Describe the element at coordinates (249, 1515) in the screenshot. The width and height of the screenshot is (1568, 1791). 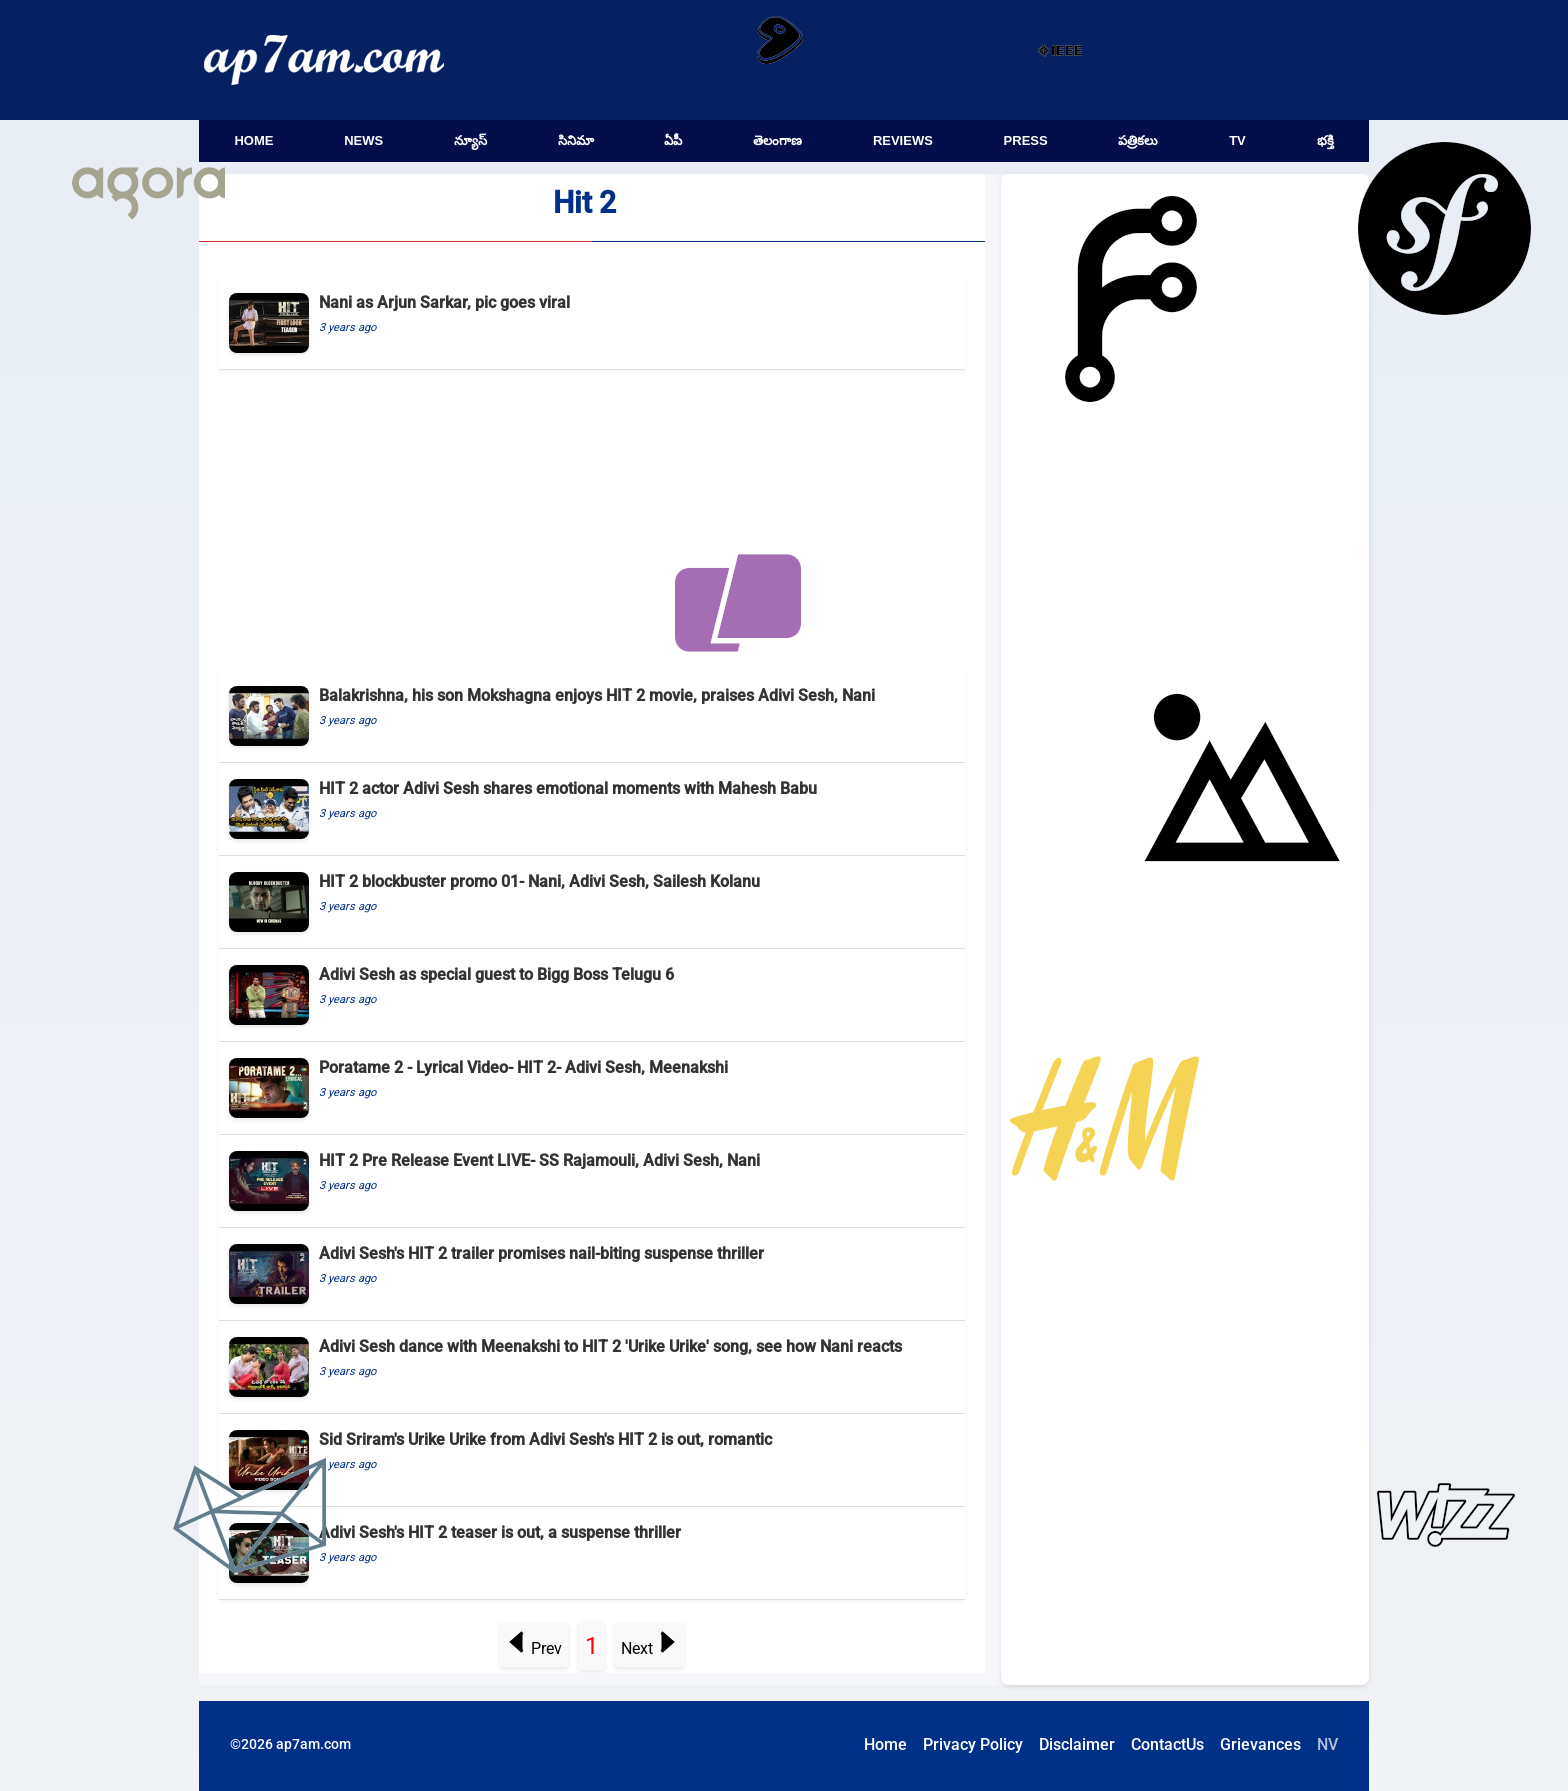
I see `checkio coding platform logo` at that location.